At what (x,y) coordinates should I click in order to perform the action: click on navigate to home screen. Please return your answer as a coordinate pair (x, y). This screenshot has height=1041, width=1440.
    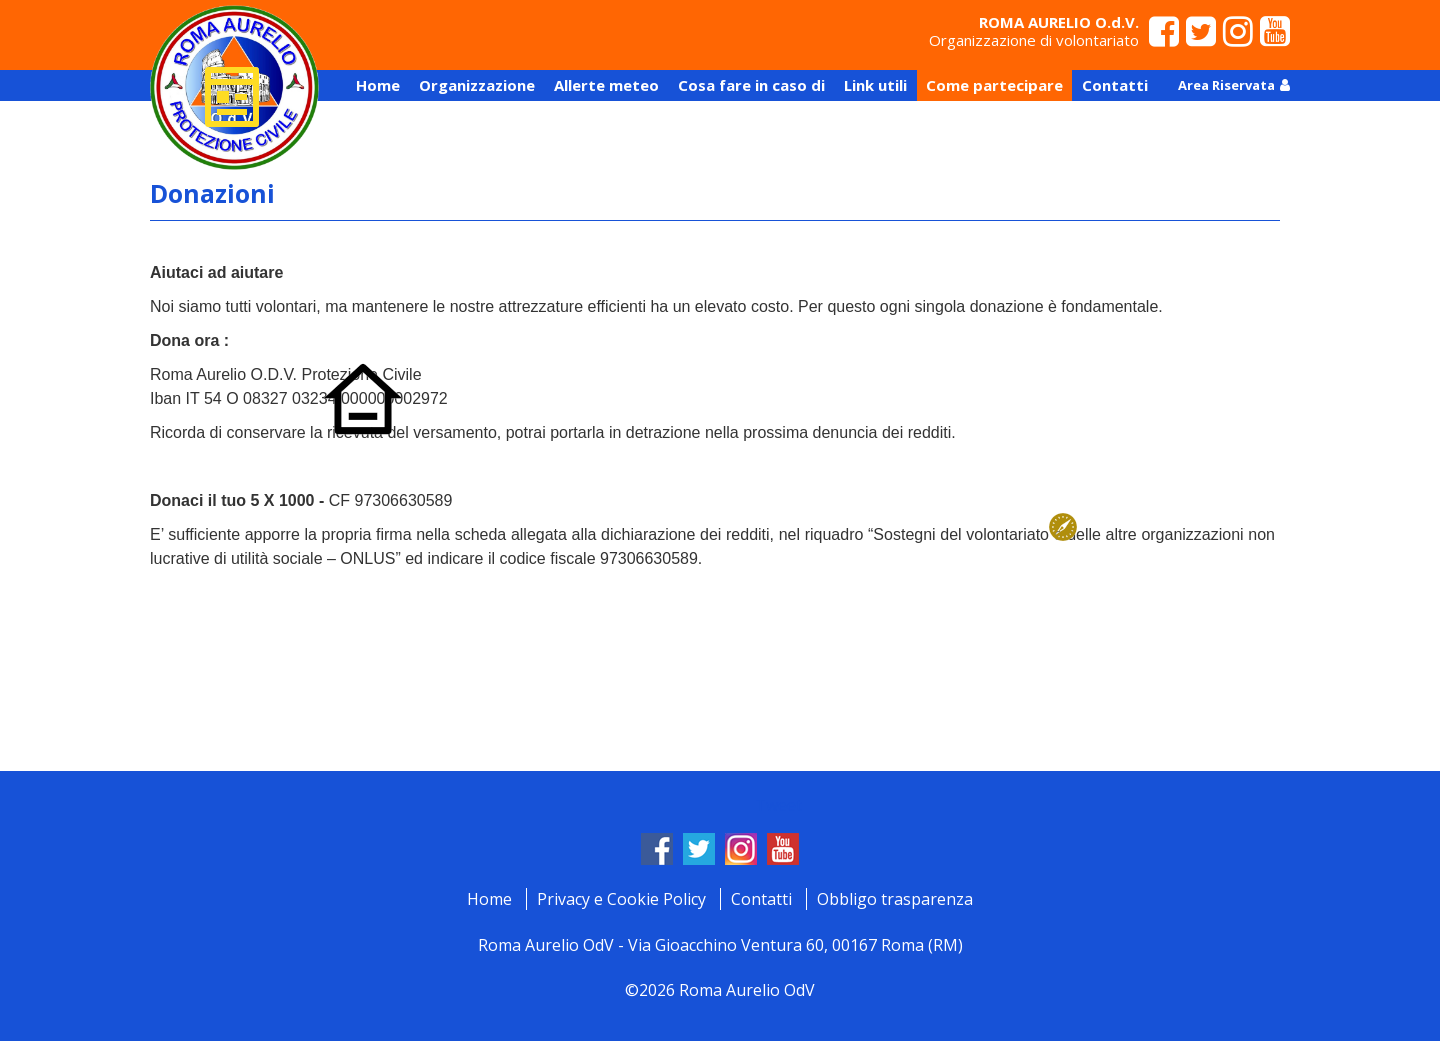
    Looking at the image, I should click on (363, 402).